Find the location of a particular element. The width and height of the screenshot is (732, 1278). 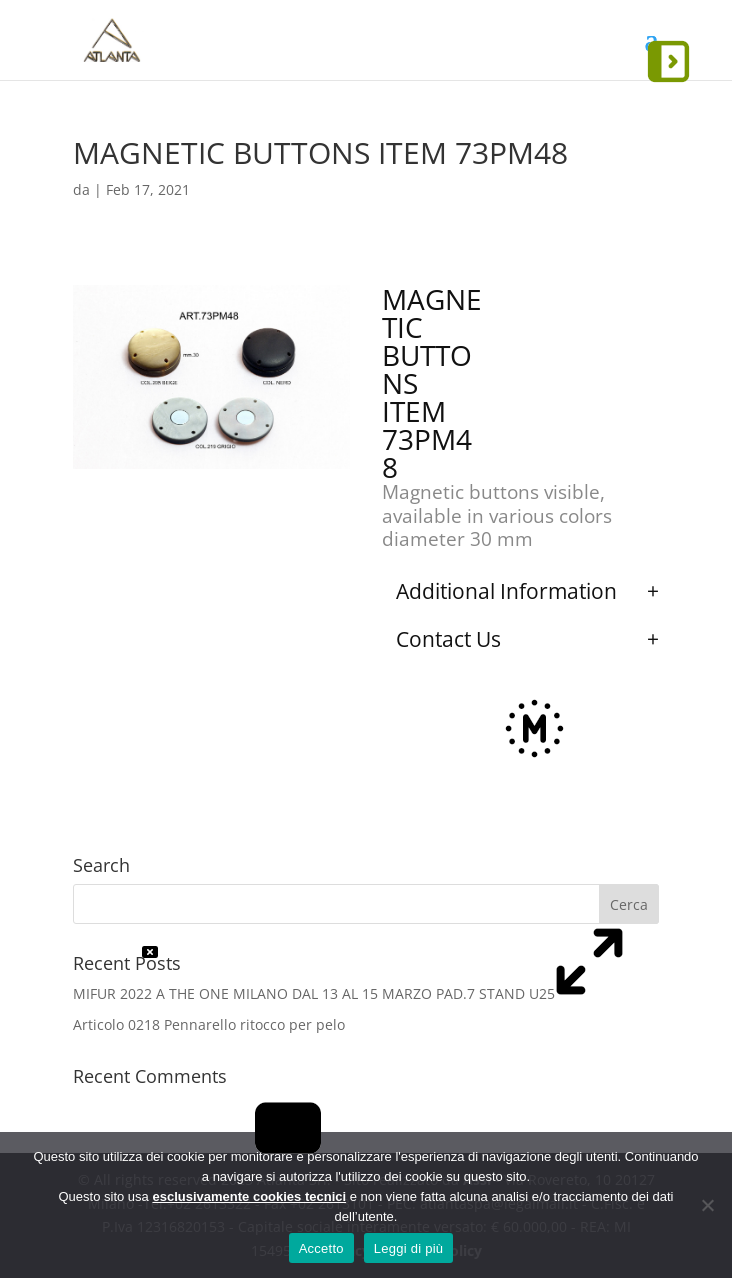

expand the left sidebar is located at coordinates (668, 61).